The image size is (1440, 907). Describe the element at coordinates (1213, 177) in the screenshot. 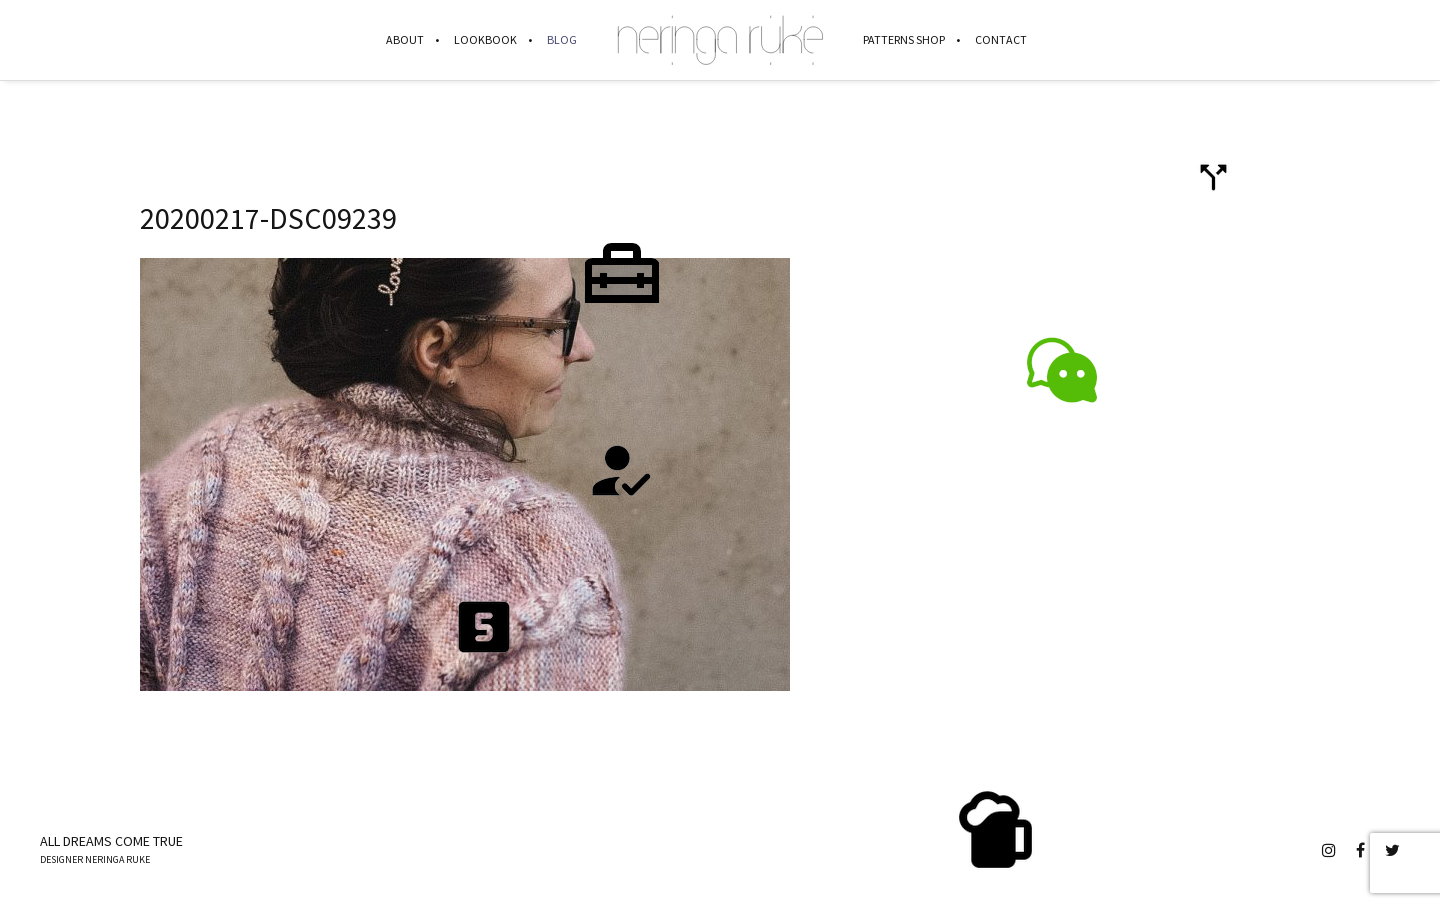

I see `split or fork a call to multiple recipients` at that location.